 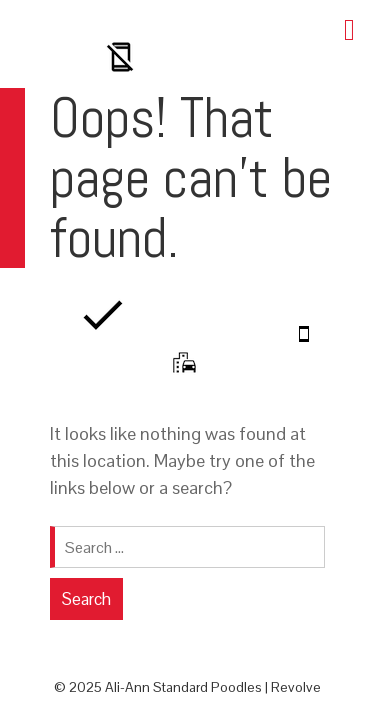 I want to click on indicates mobile device or smartphone view, so click(x=304, y=334).